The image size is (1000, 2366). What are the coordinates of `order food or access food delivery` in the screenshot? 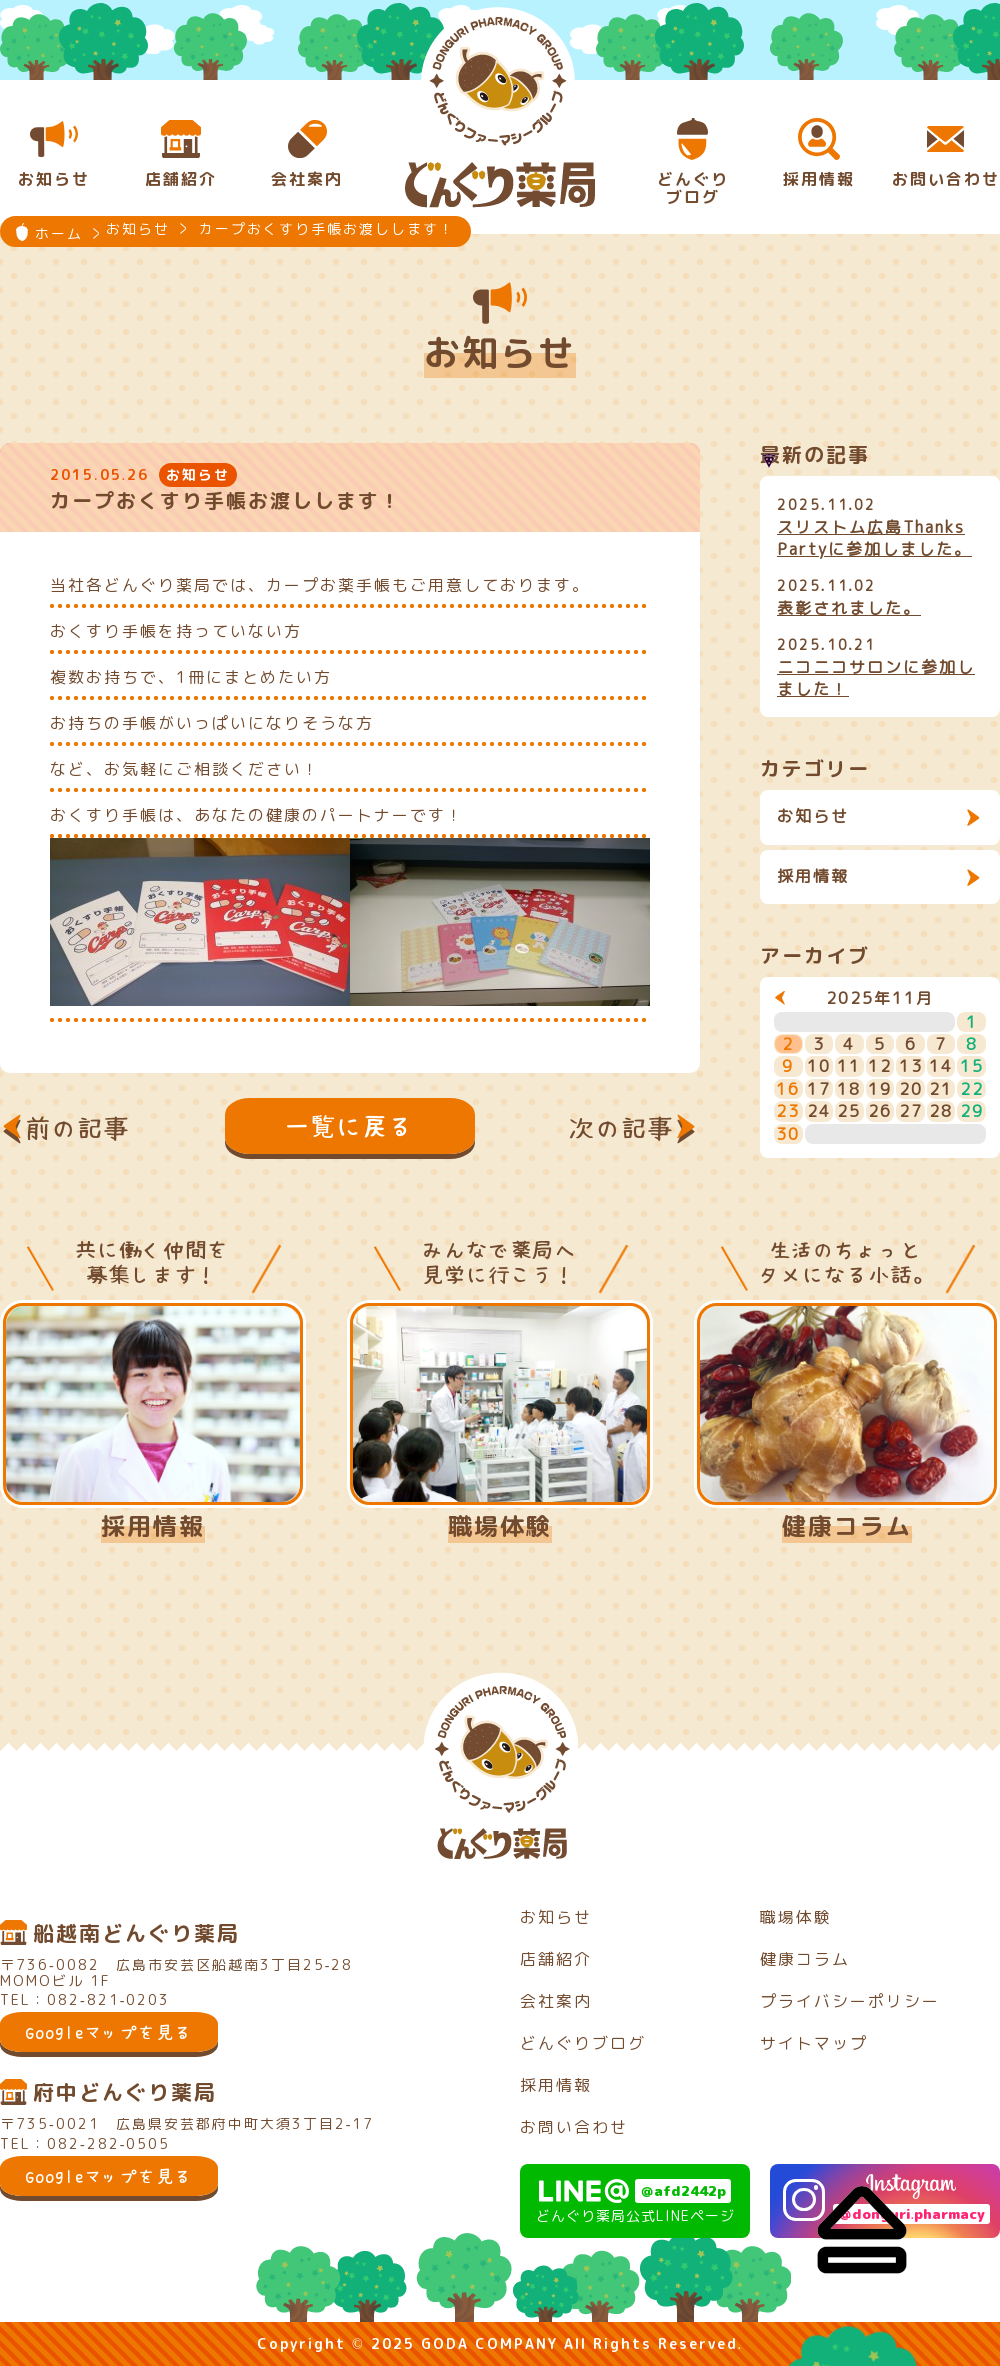 It's located at (769, 461).